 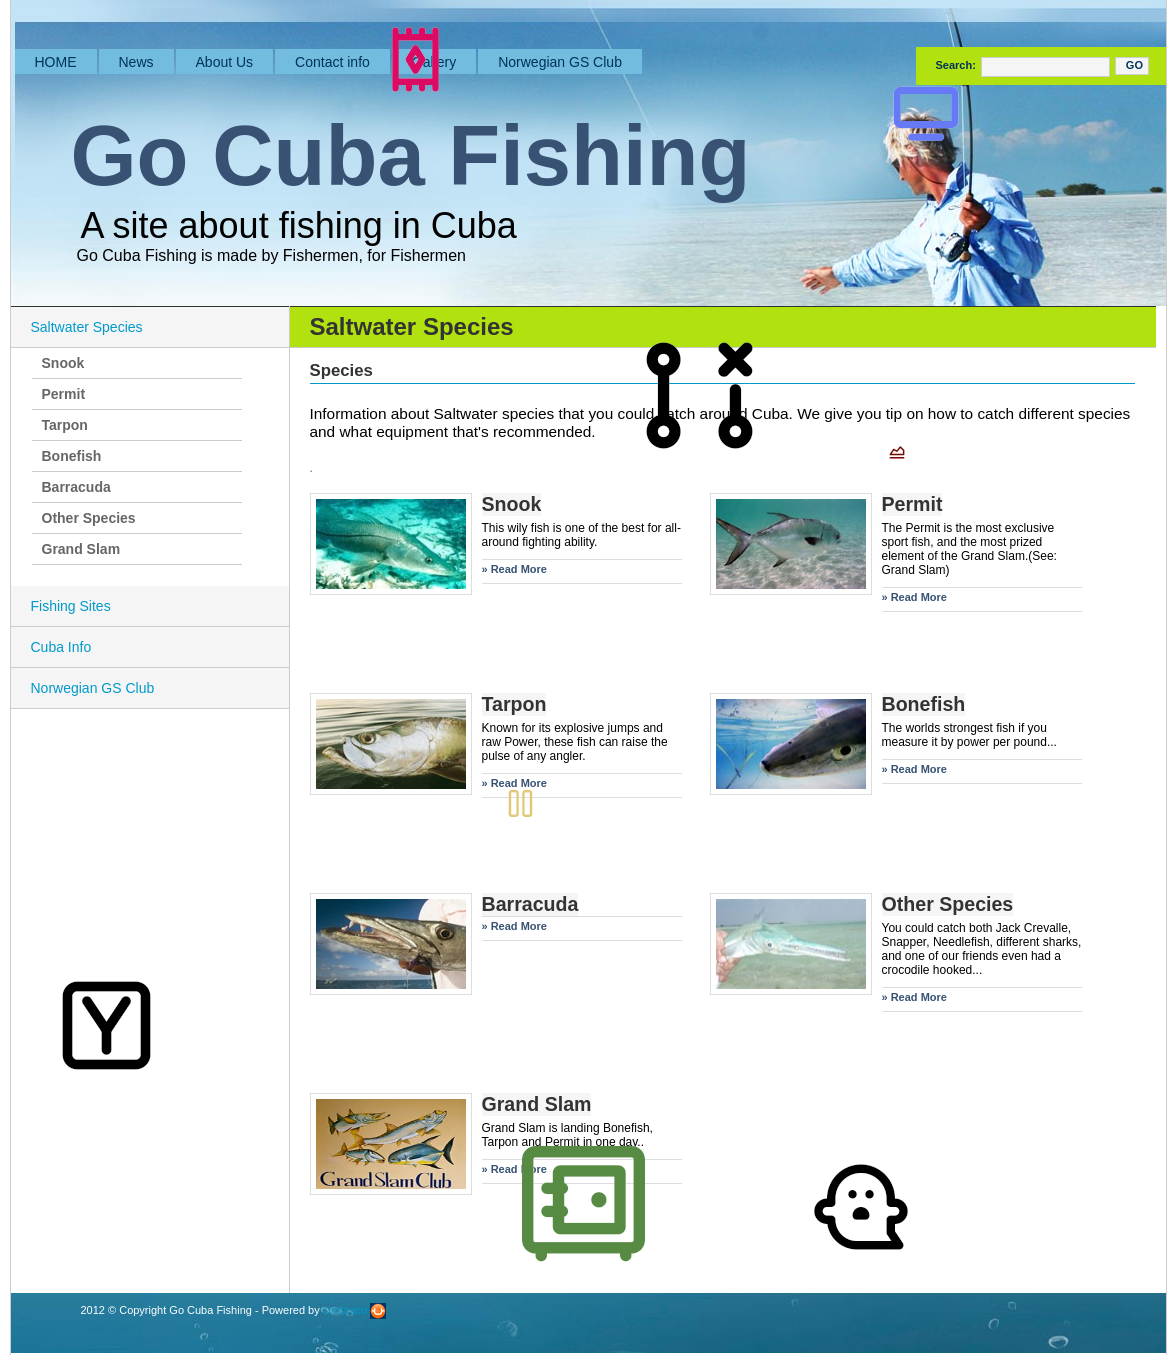 What do you see at coordinates (520, 803) in the screenshot?
I see `switch to column layout view` at bounding box center [520, 803].